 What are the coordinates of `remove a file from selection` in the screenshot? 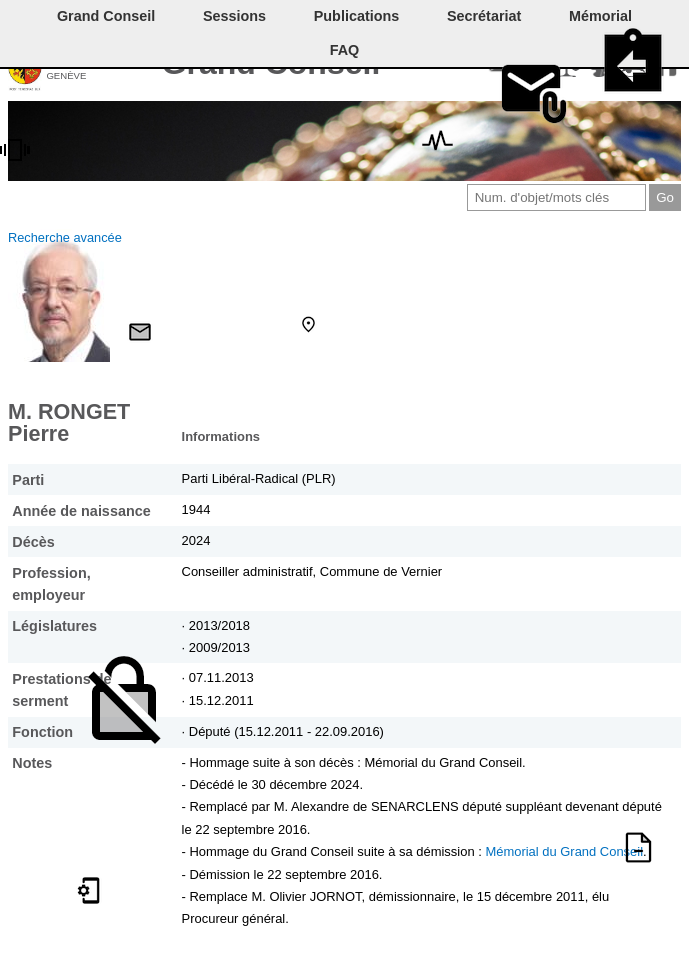 It's located at (638, 847).